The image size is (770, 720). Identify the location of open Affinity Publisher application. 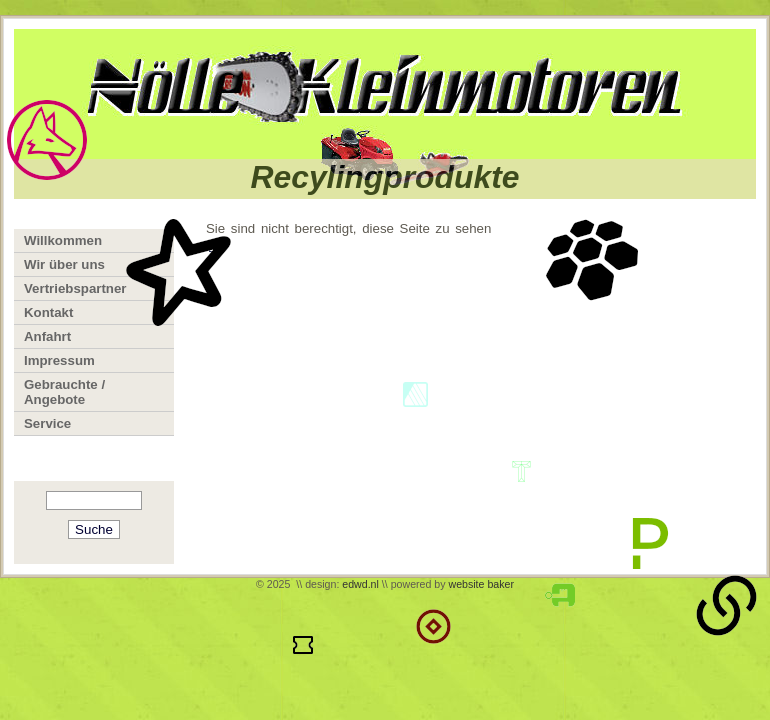
(415, 394).